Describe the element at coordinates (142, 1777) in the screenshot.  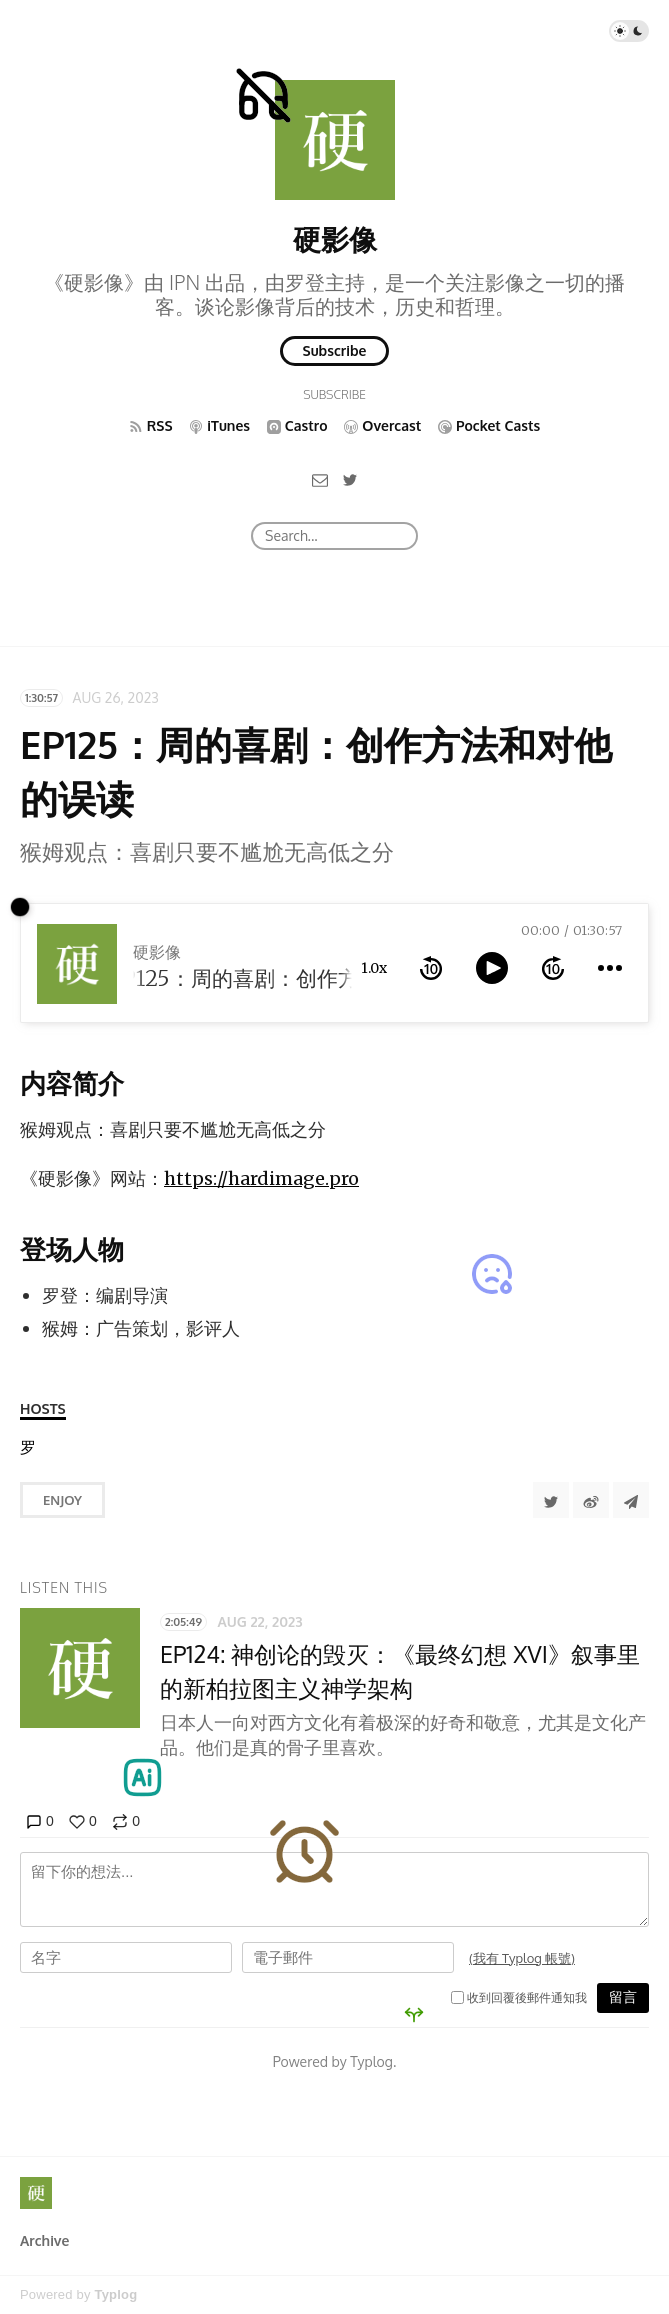
I see `open Adobe Illustrator` at that location.